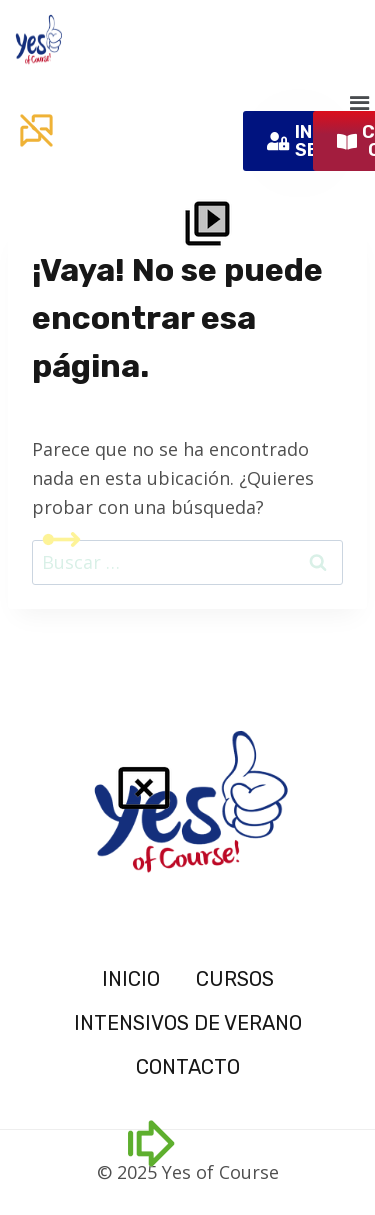 Image resolution: width=375 pixels, height=1215 pixels. What do you see at coordinates (144, 788) in the screenshot?
I see `cancel or exit presentation mode` at bounding box center [144, 788].